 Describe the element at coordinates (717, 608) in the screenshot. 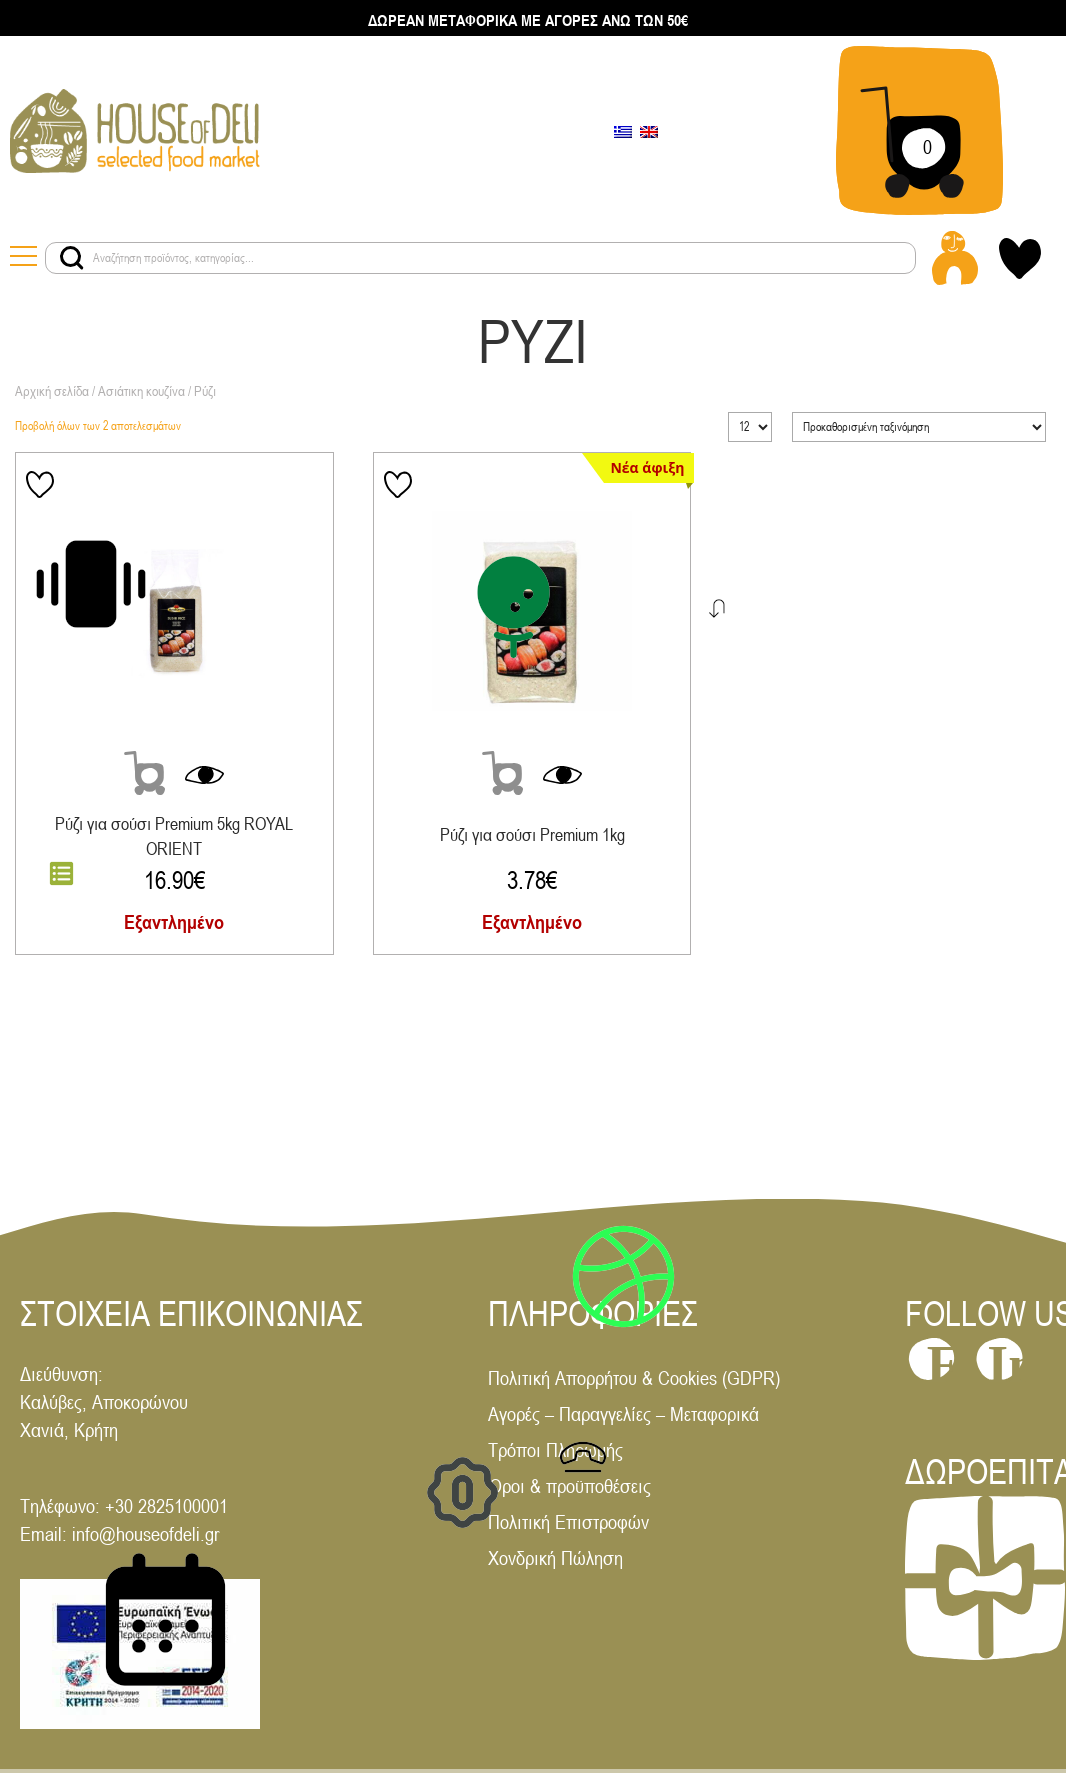

I see `undo or reverse last action` at that location.